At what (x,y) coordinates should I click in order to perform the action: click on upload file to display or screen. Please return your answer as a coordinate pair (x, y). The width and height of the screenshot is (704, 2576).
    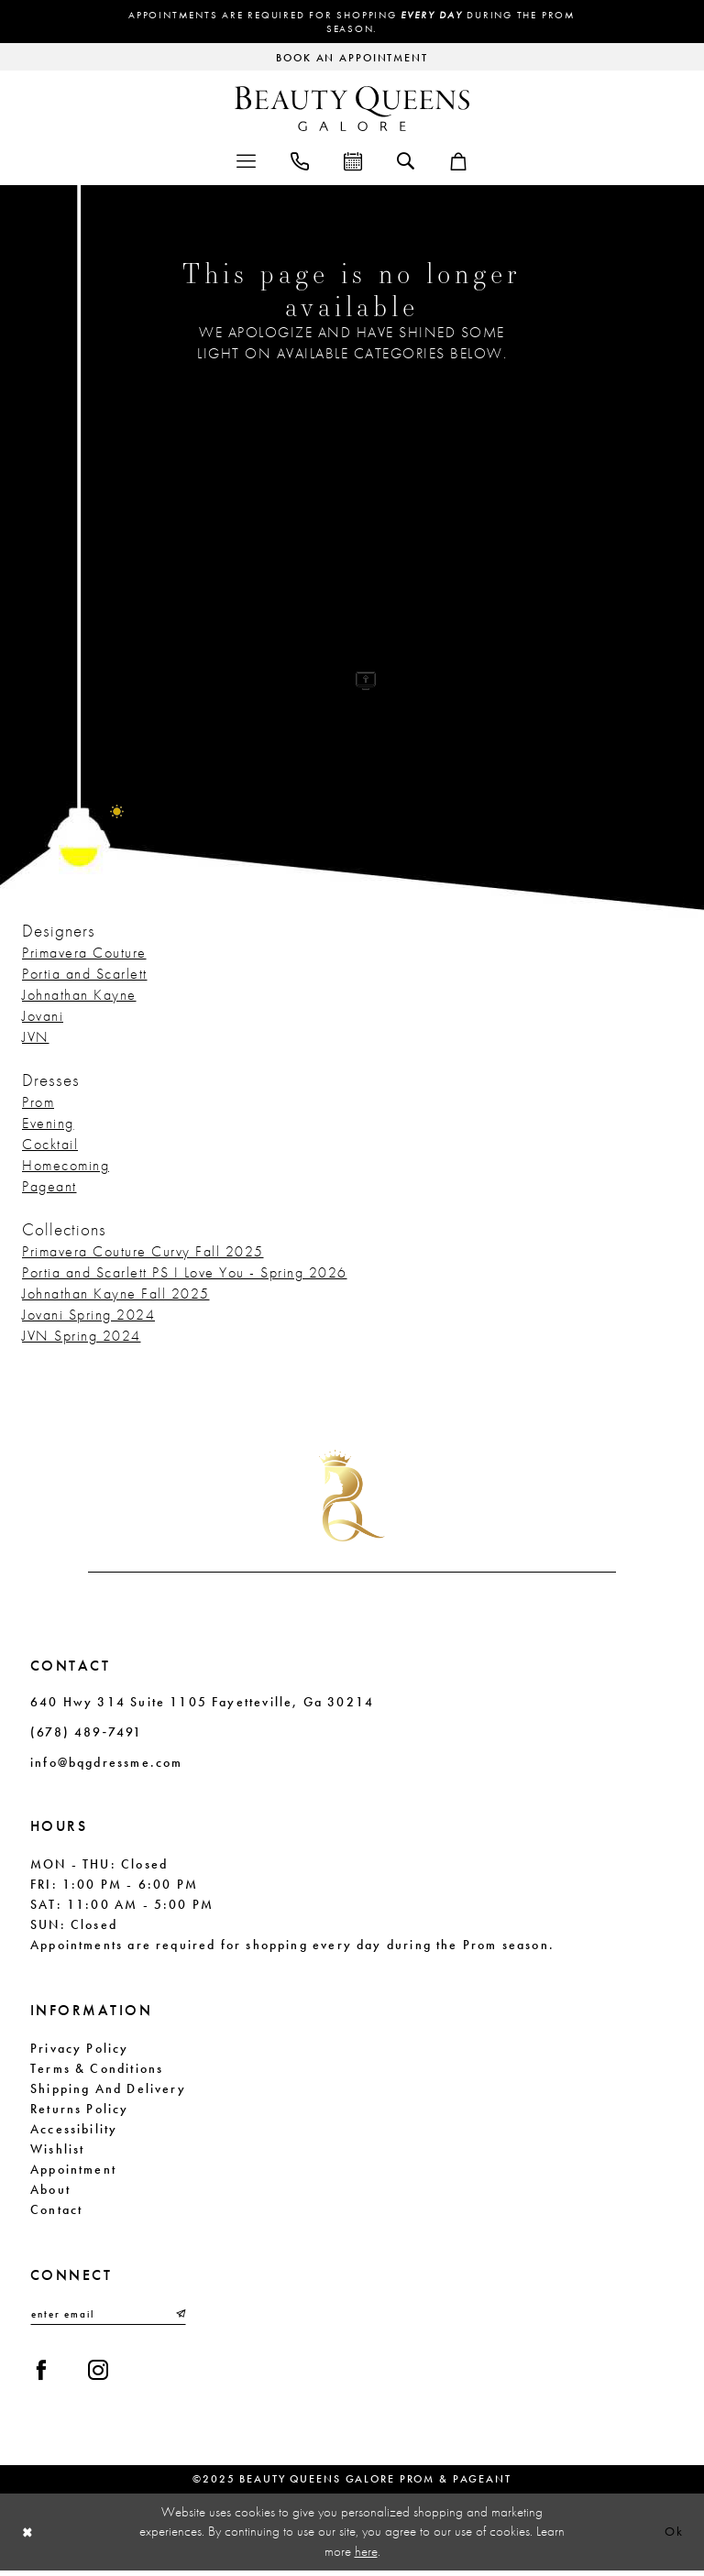
    Looking at the image, I should click on (366, 680).